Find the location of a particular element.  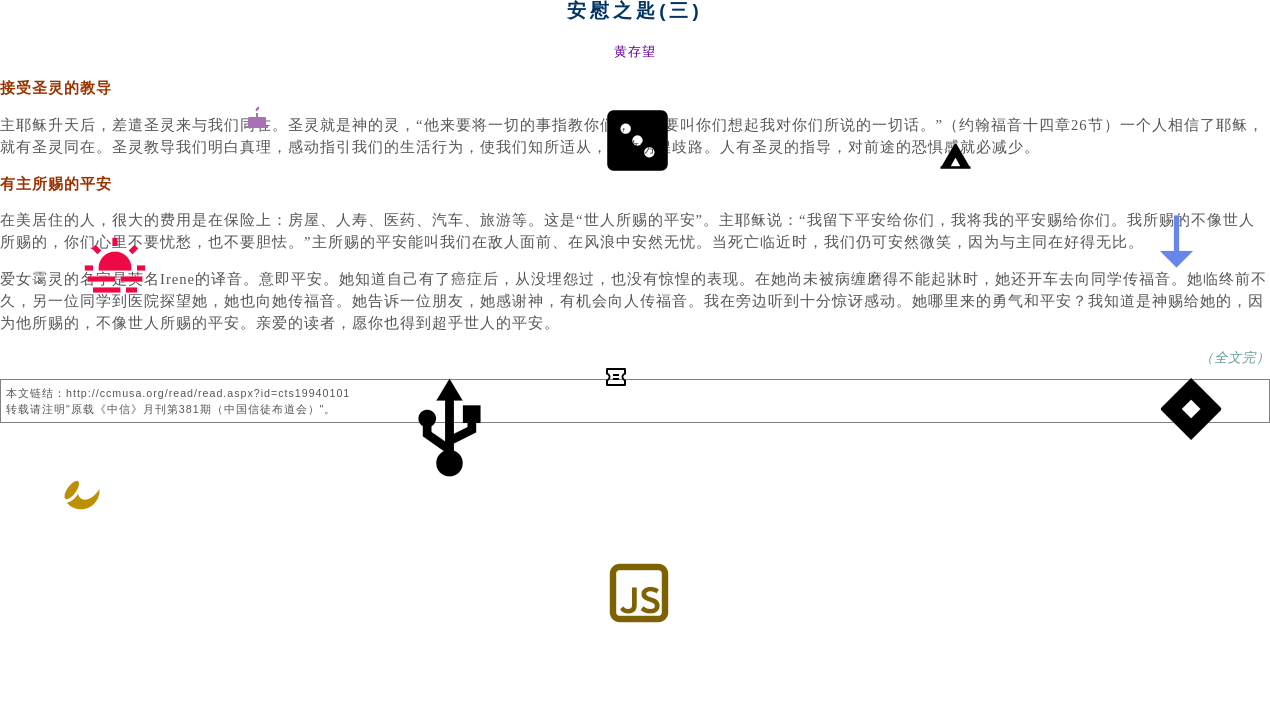

view available coupons or discounts is located at coordinates (616, 377).